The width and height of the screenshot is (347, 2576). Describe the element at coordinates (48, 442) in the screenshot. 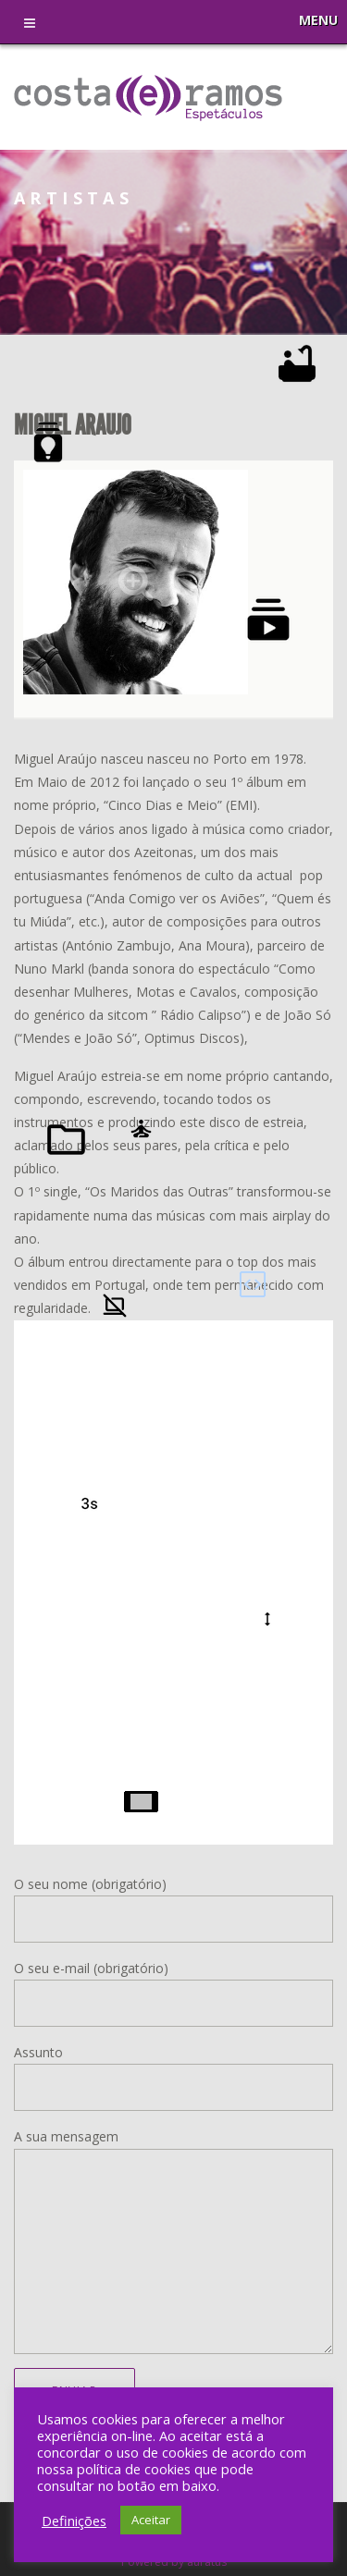

I see `view batch predictions or queued insights` at that location.